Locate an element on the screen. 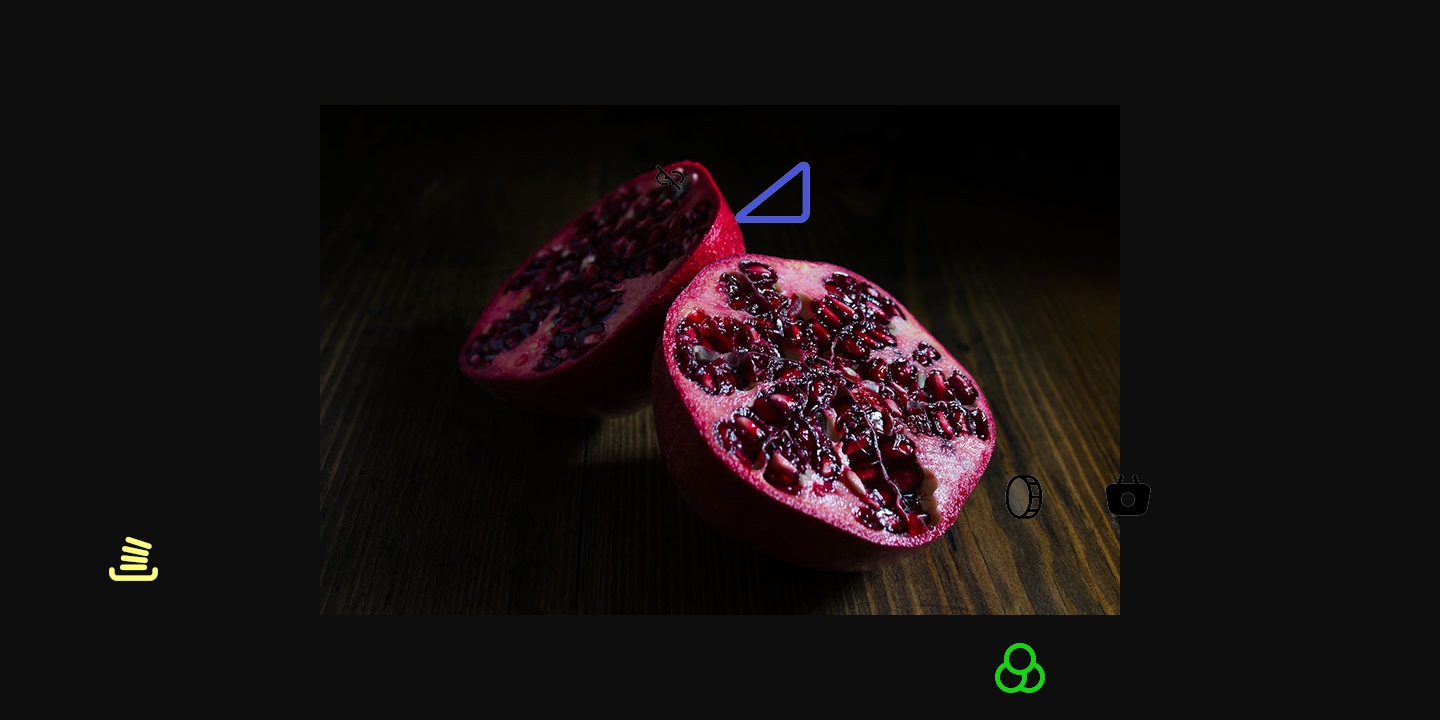 The image size is (1440, 720). visit stack overflow for developer support is located at coordinates (133, 556).